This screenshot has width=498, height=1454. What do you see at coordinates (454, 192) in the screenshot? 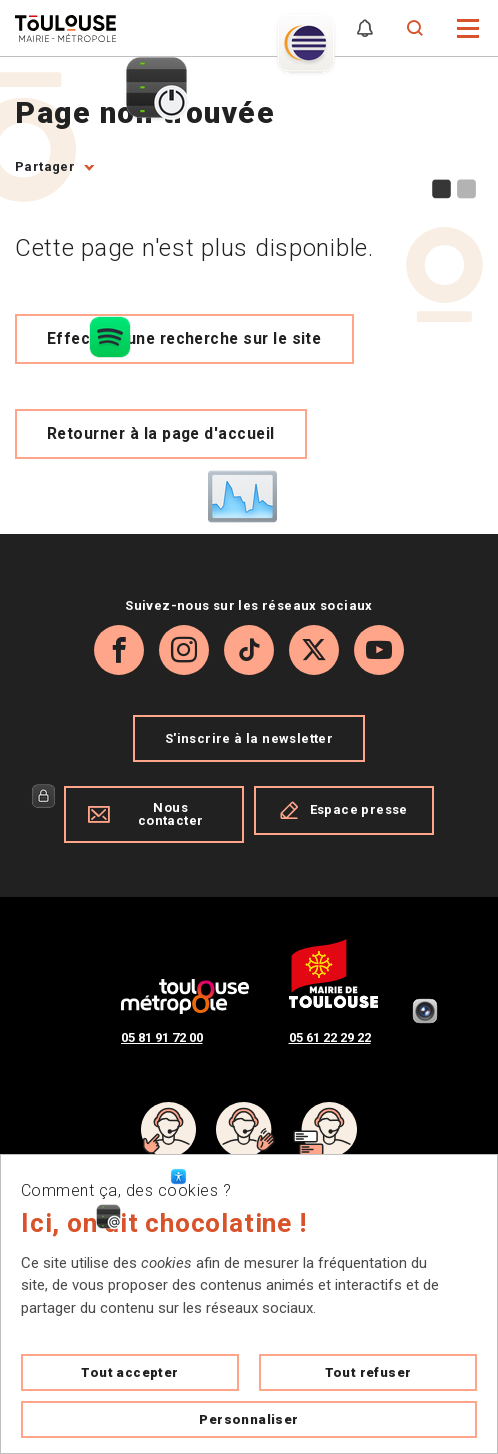
I see `view task list or to-do items` at bounding box center [454, 192].